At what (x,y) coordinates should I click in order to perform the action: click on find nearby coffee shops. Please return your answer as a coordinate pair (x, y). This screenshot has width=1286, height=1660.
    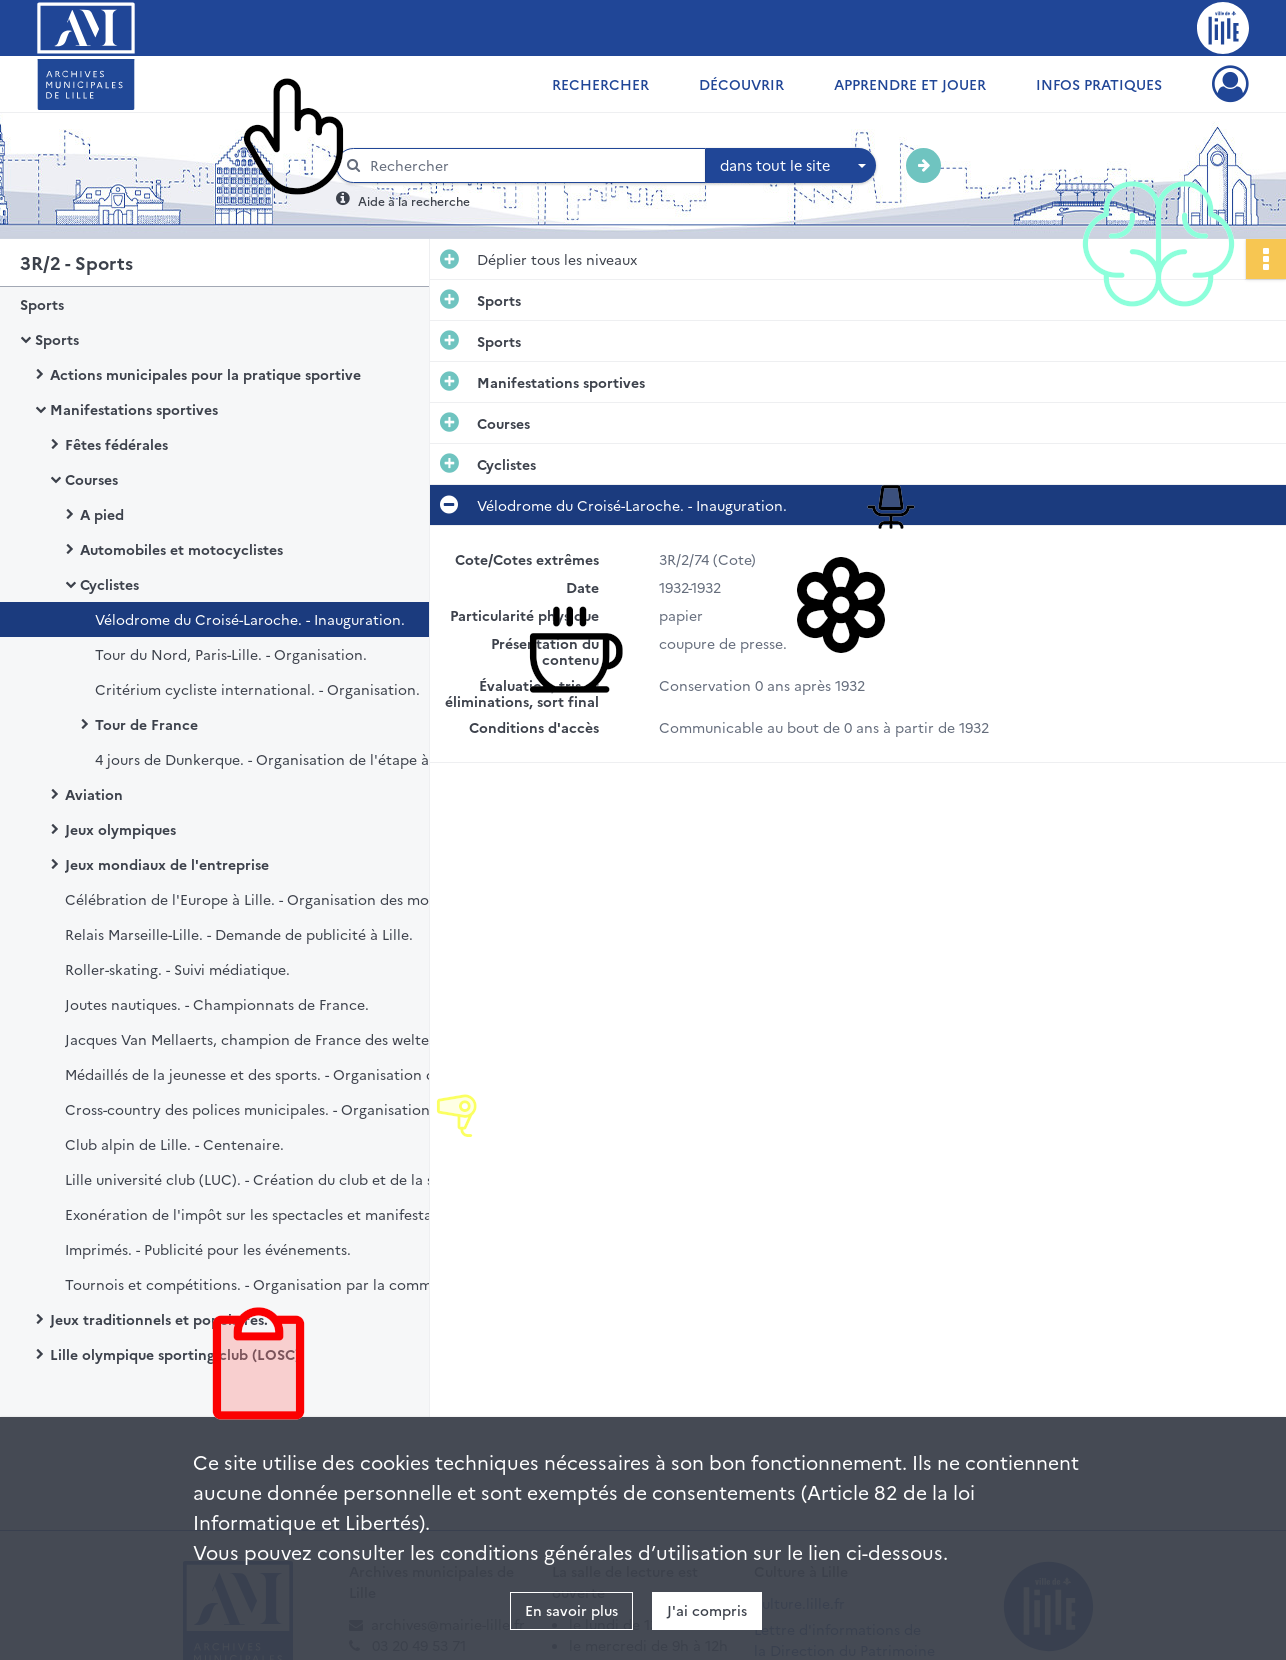
    Looking at the image, I should click on (573, 653).